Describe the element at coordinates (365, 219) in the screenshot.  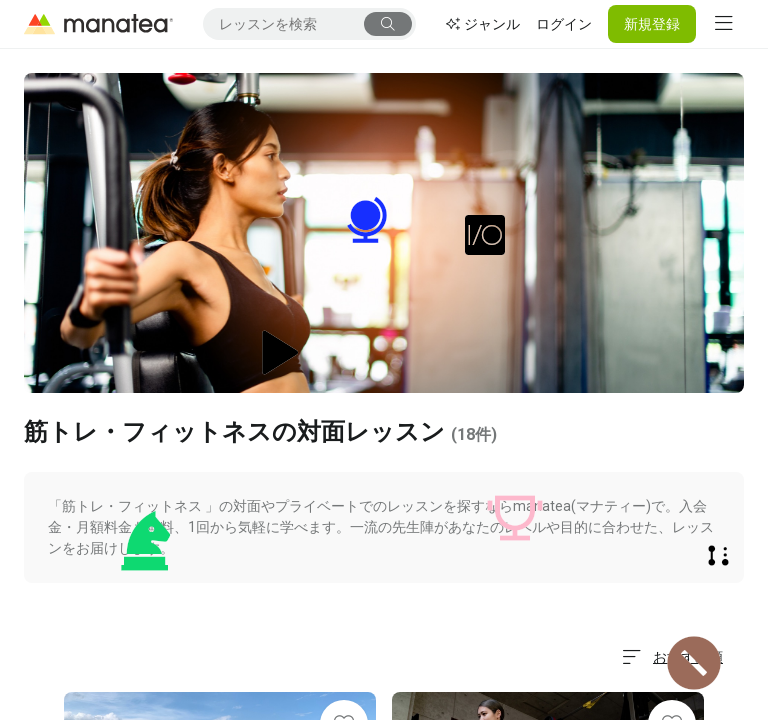
I see `switch to global or international settings` at that location.